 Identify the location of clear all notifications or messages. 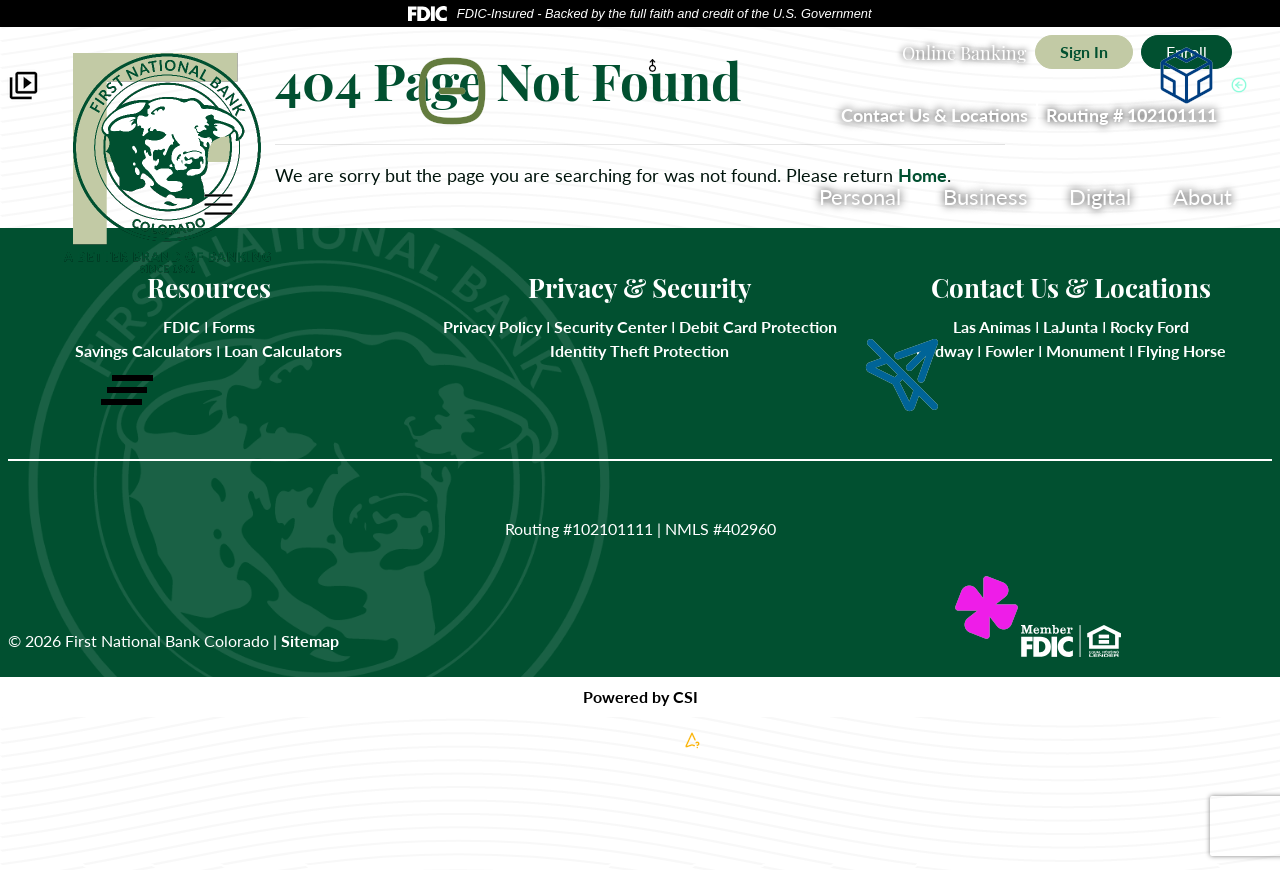
(127, 390).